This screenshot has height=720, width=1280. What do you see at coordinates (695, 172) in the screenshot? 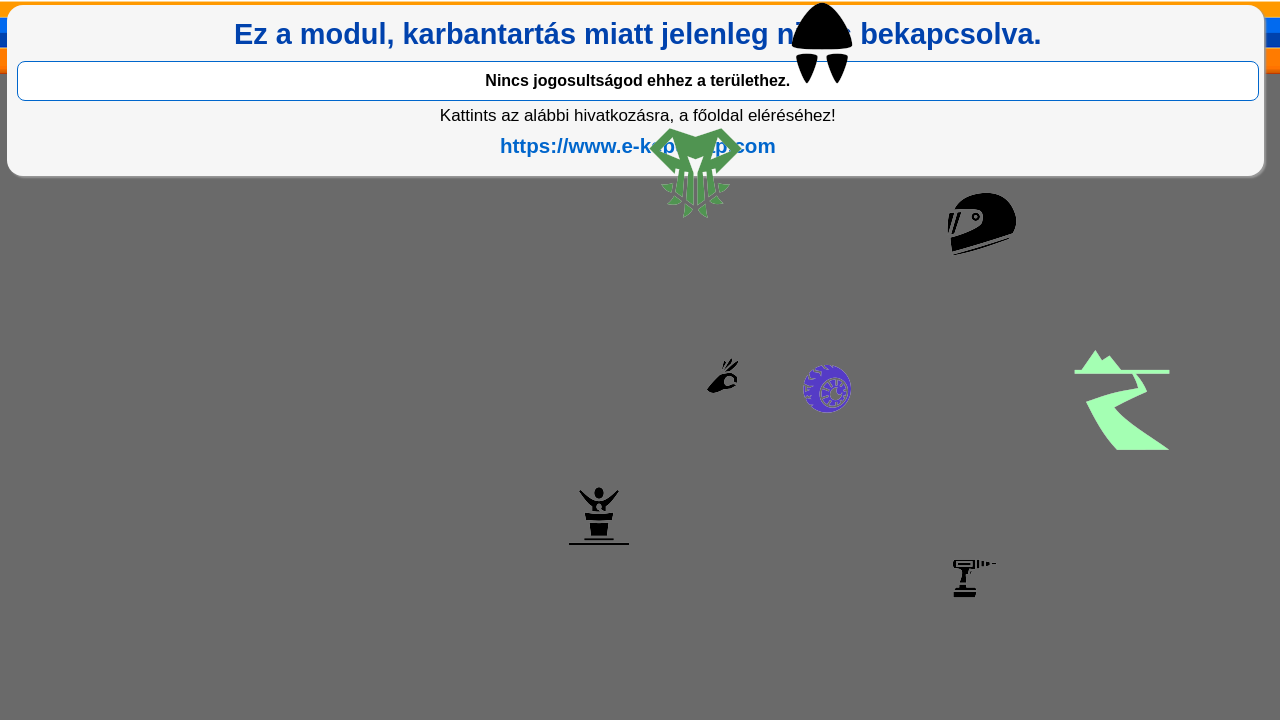
I see `represents a creature type or monster in a game` at bounding box center [695, 172].